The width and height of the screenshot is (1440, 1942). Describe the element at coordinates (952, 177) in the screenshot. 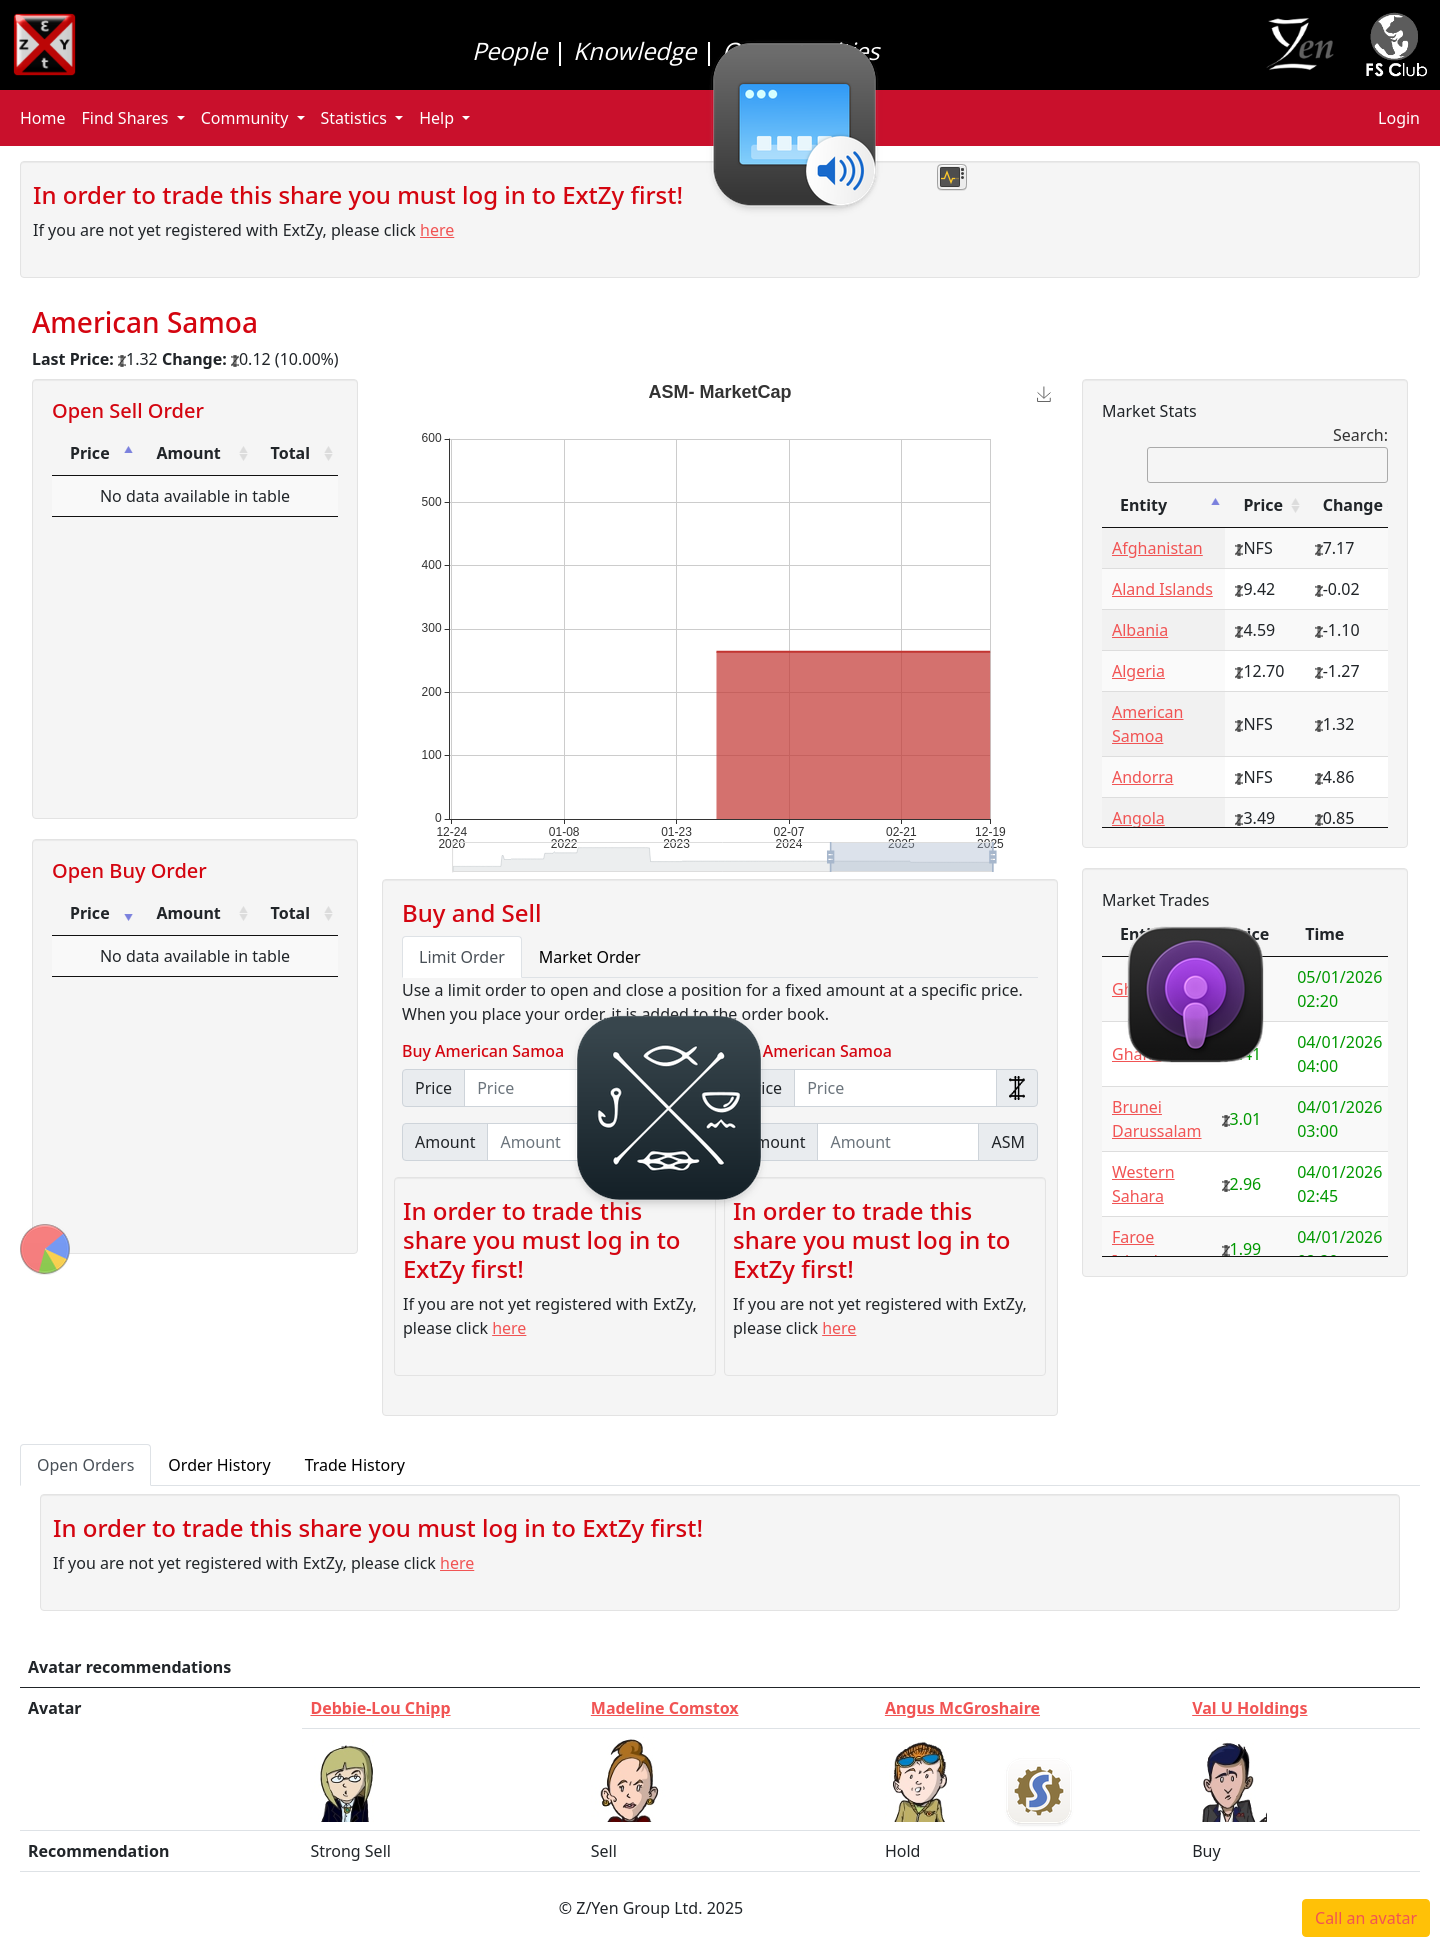

I see `open system monitor application` at that location.